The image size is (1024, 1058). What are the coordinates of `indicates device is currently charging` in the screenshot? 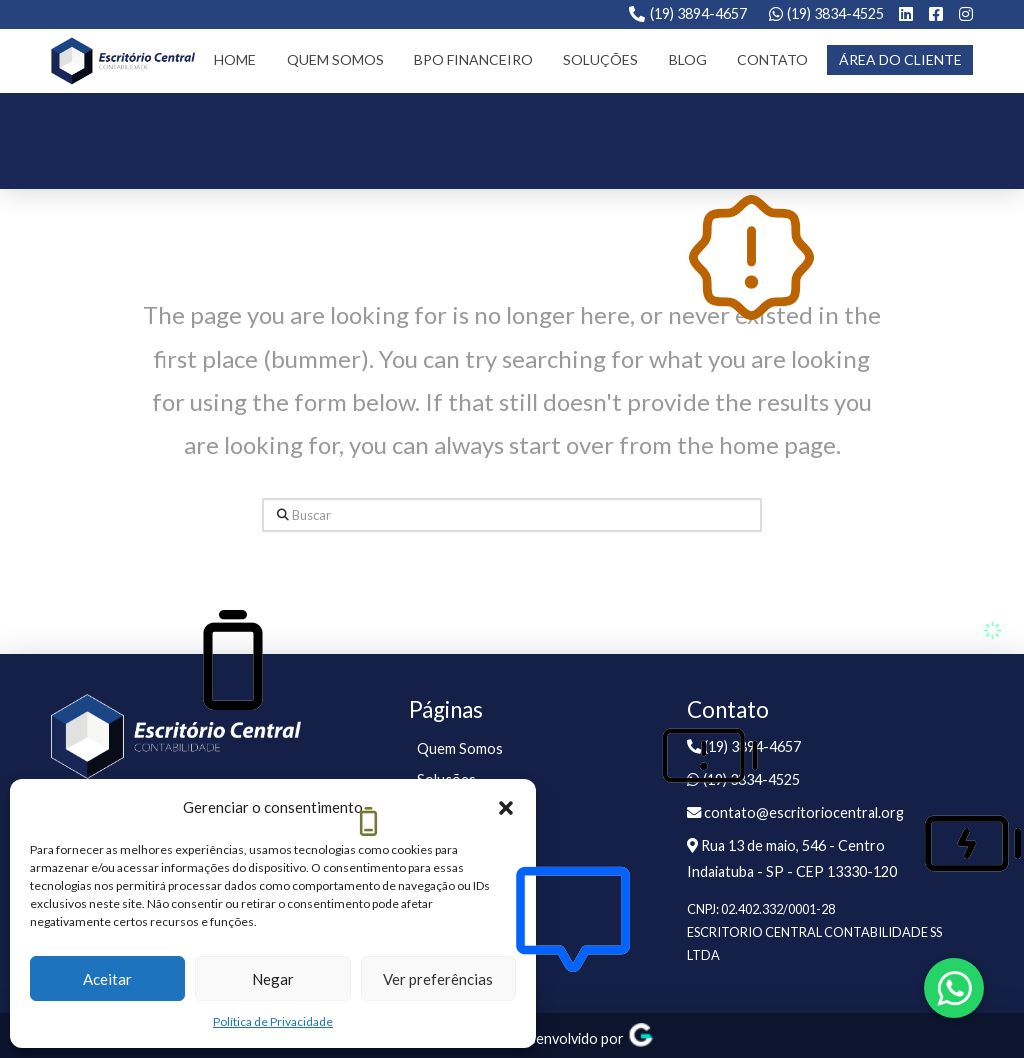 It's located at (971, 843).